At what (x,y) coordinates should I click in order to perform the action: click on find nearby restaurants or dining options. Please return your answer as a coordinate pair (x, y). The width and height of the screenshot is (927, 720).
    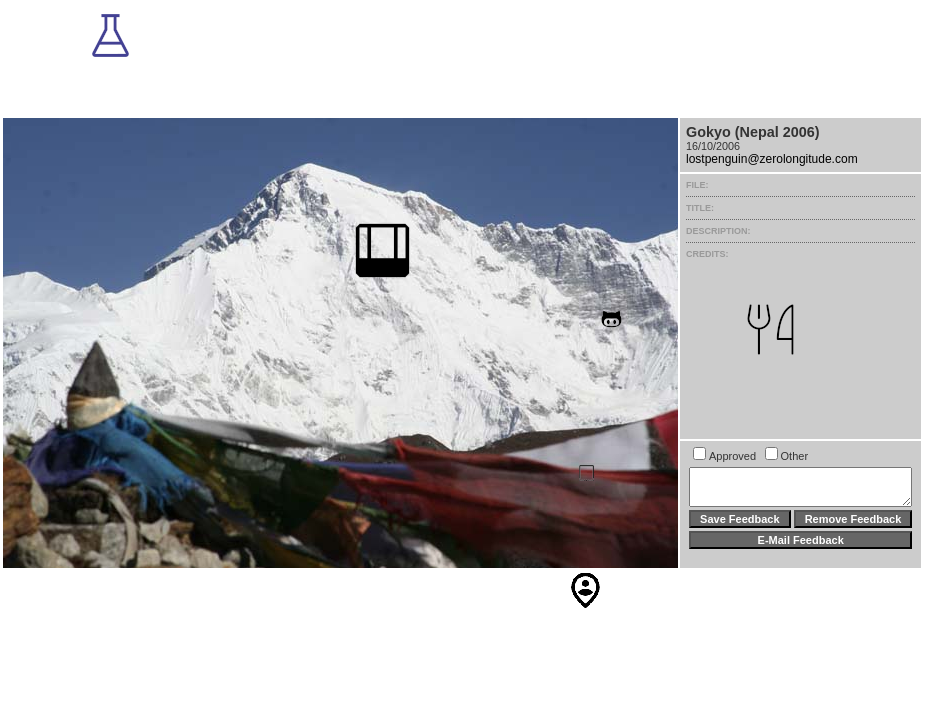
    Looking at the image, I should click on (771, 328).